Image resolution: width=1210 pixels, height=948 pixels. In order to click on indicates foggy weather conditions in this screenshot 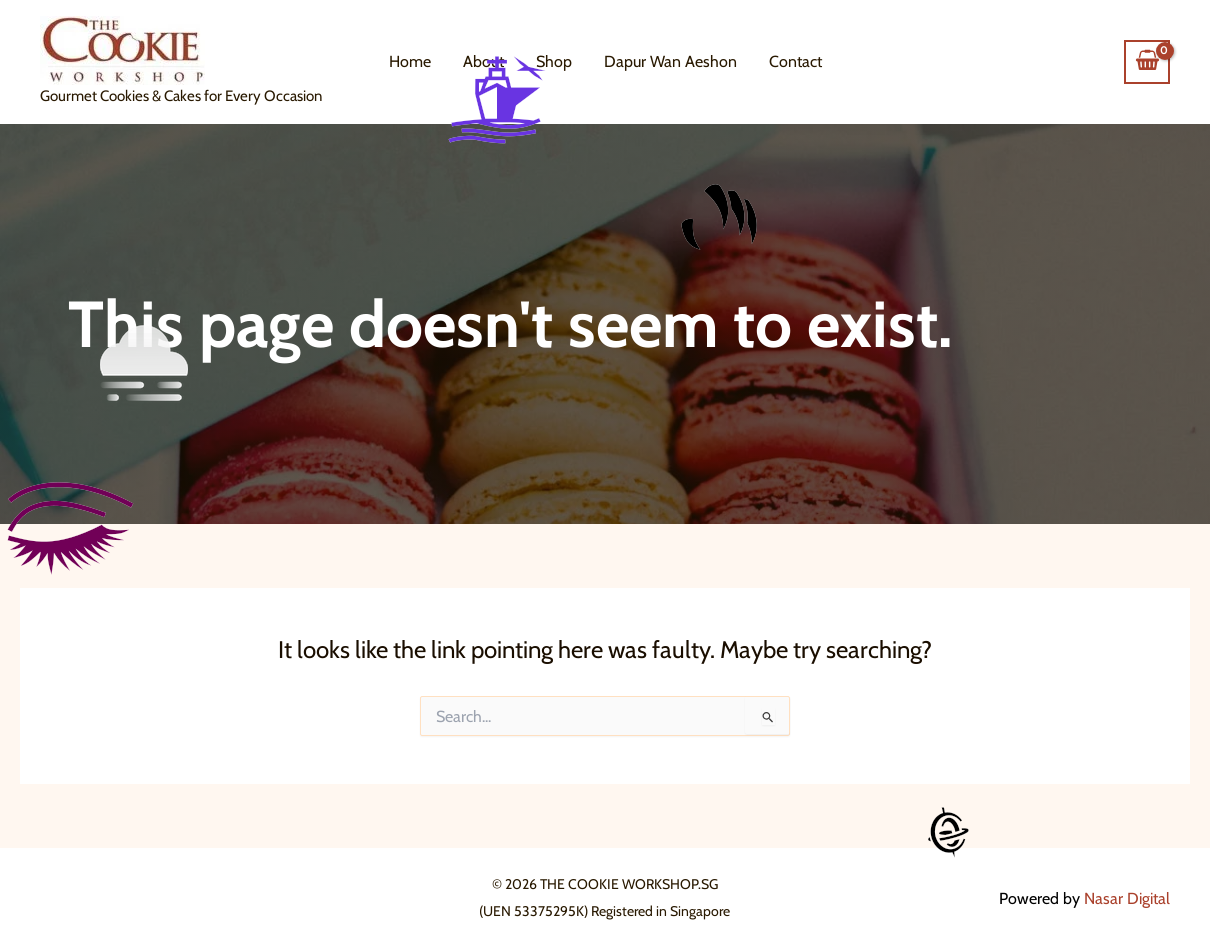, I will do `click(144, 363)`.